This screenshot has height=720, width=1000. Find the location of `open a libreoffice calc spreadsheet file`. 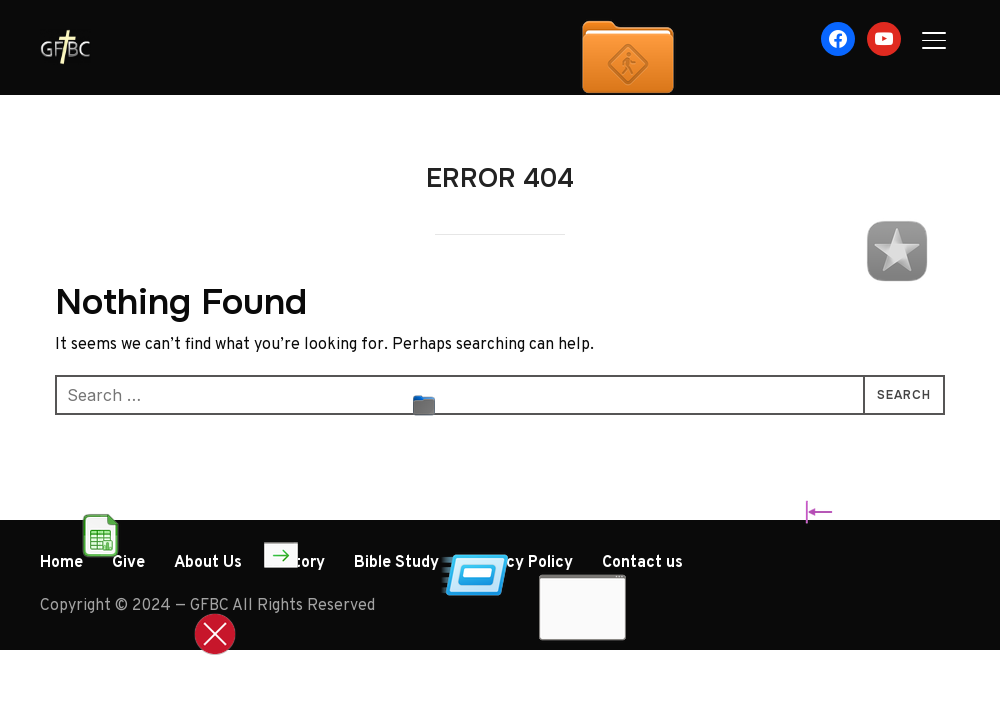

open a libreoffice calc spreadsheet file is located at coordinates (100, 535).